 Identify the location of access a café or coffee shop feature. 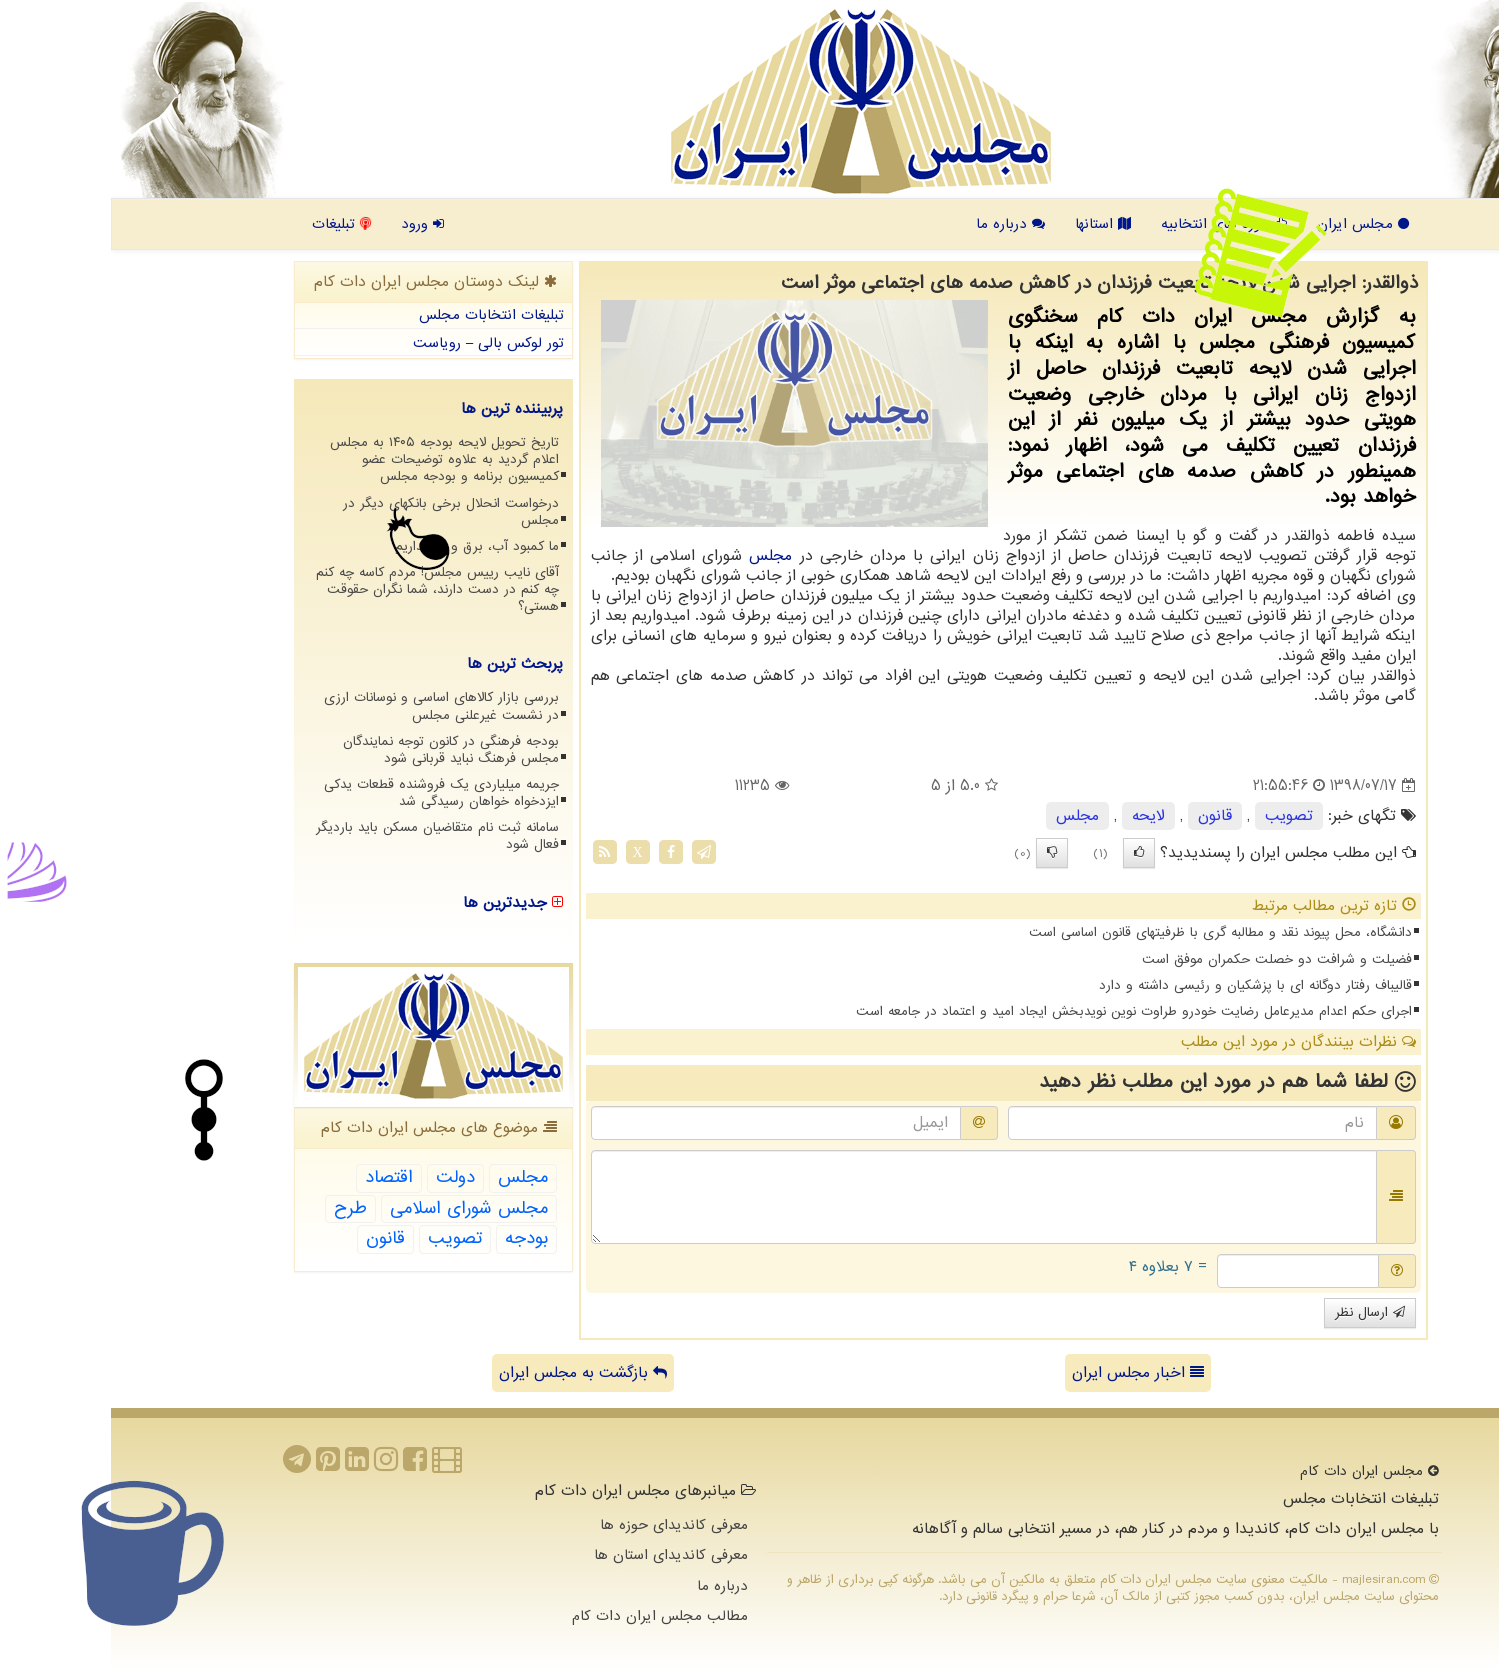
(146, 1551).